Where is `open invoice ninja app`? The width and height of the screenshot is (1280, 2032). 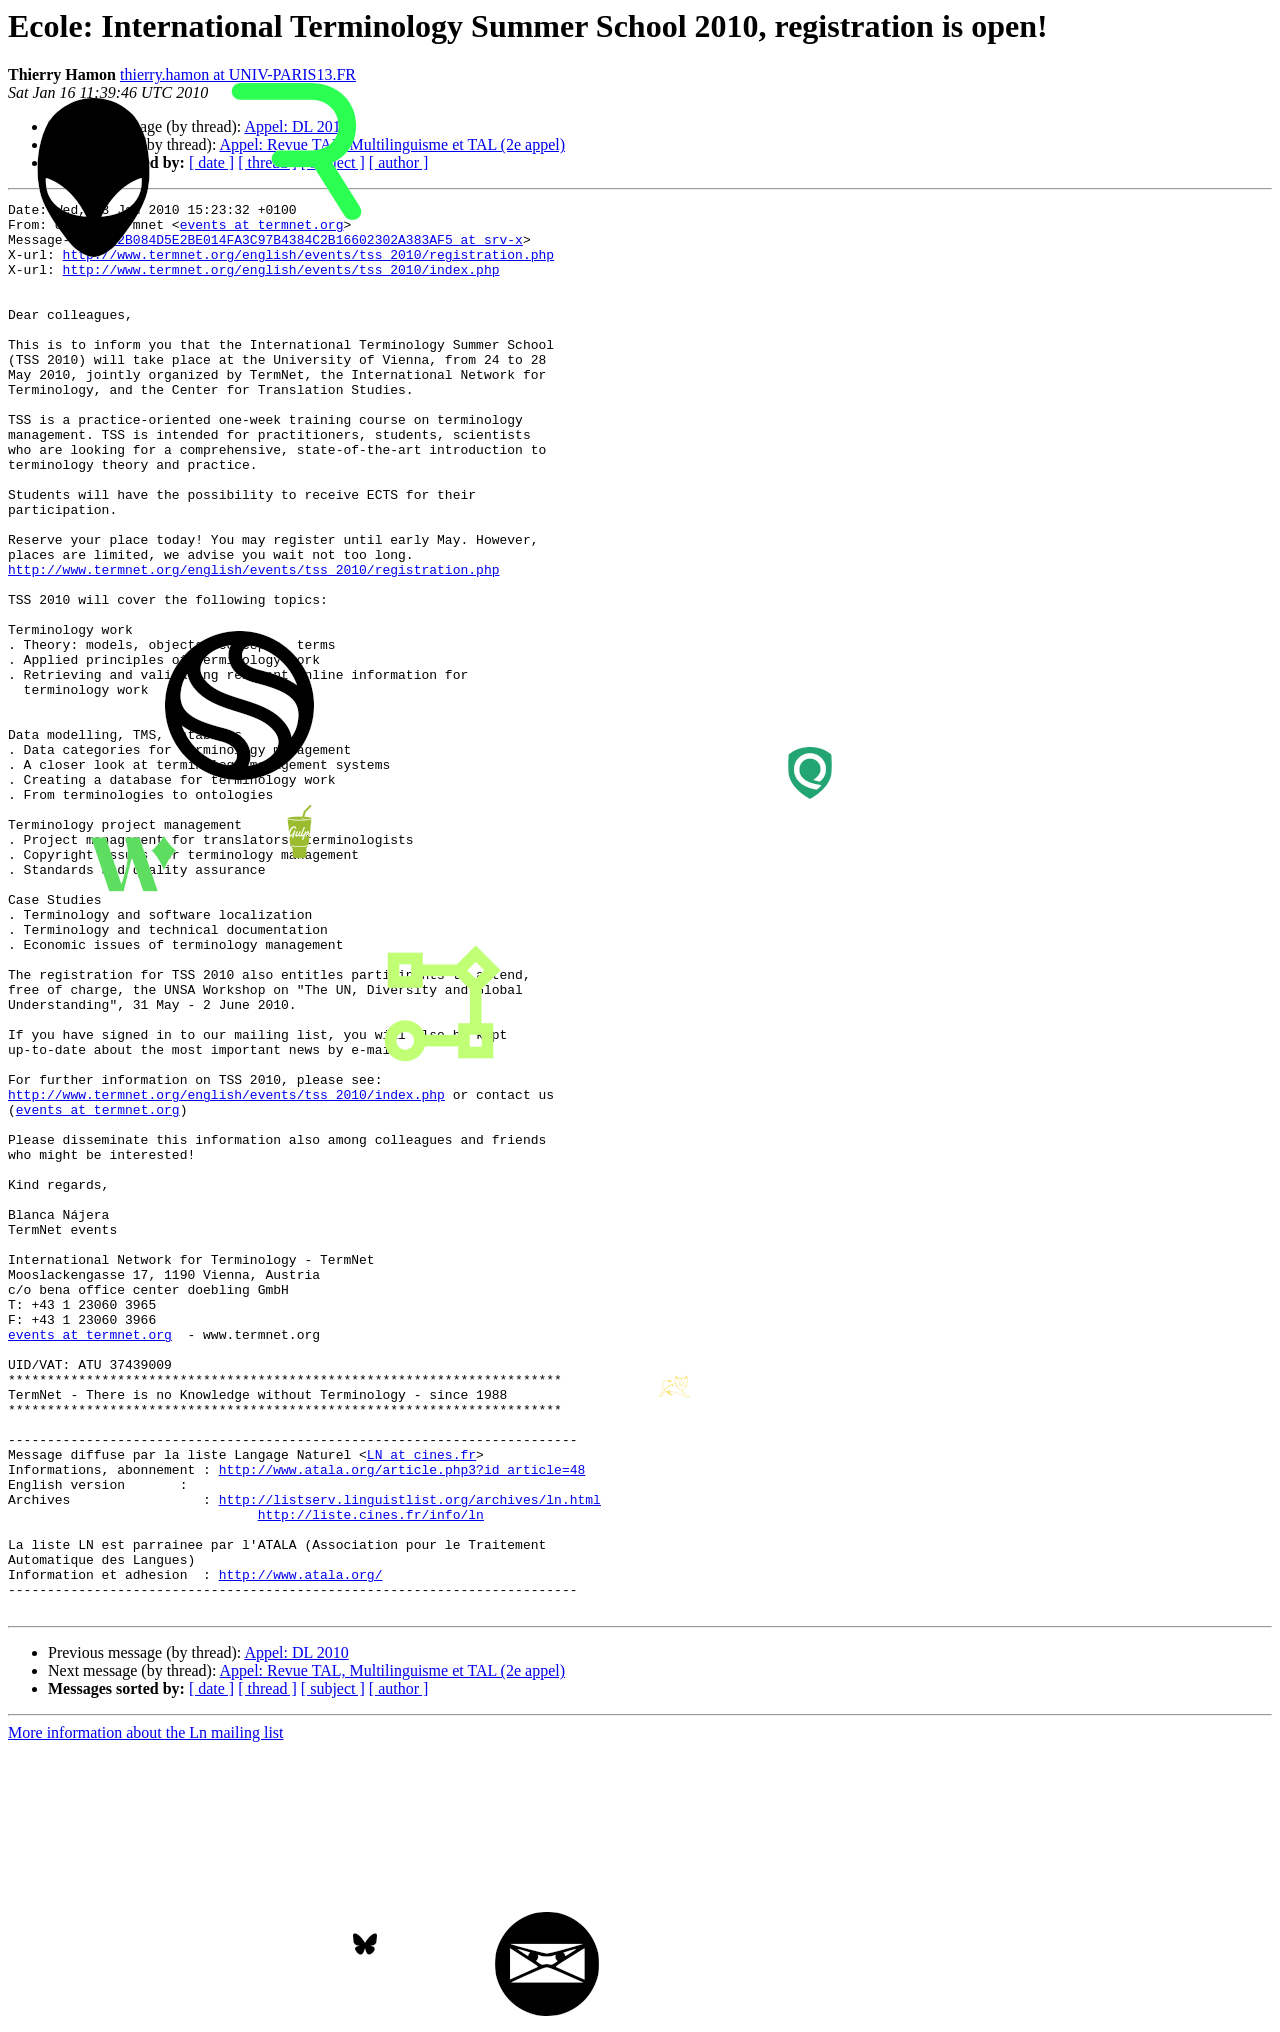
open invoice ninja app is located at coordinates (547, 1964).